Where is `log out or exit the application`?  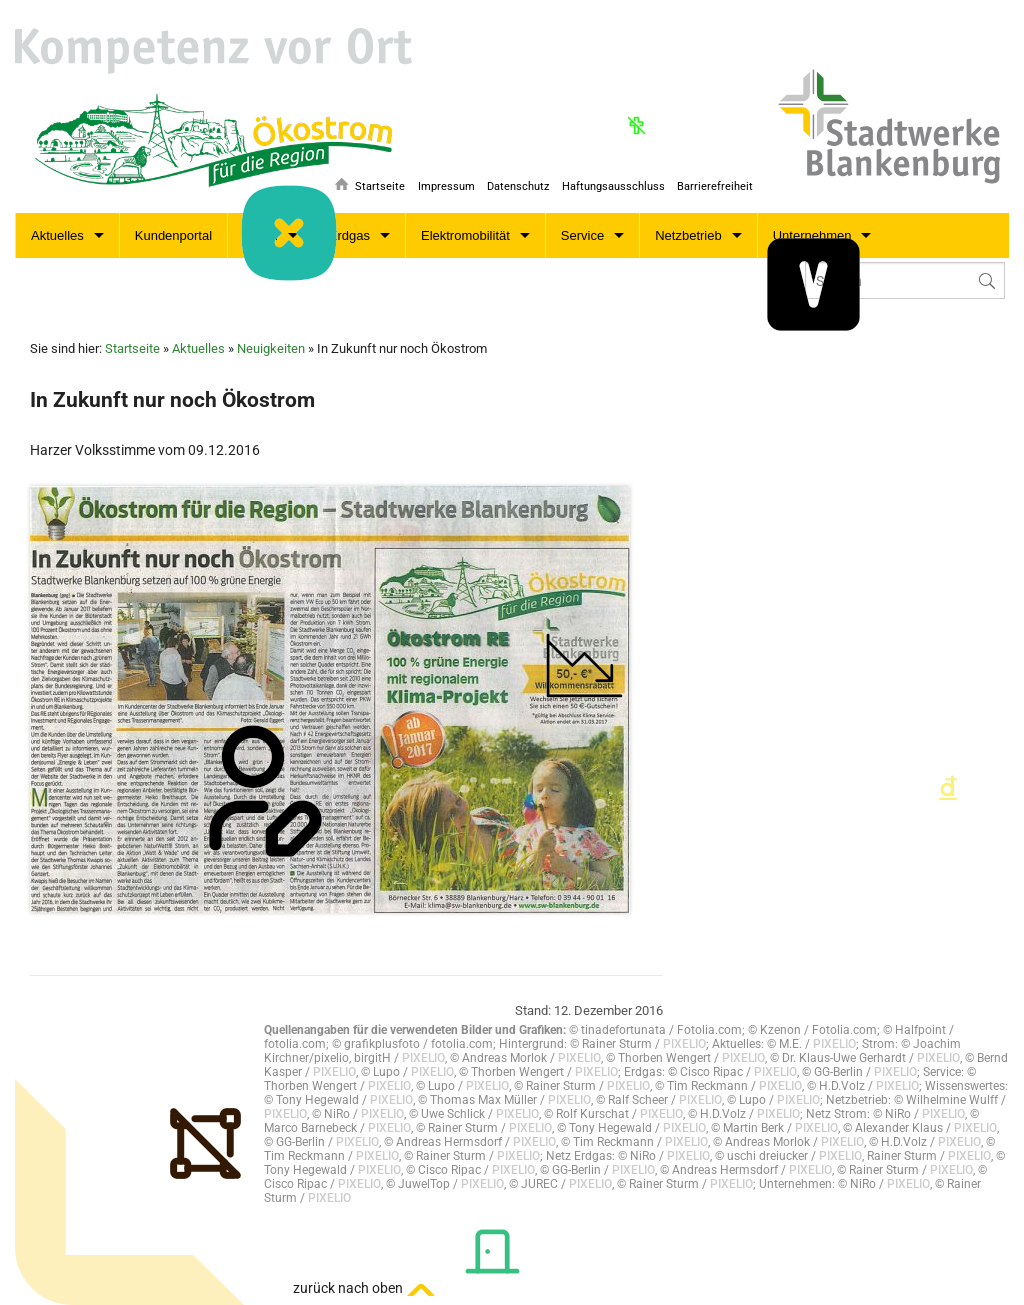 log out or exit the application is located at coordinates (492, 1251).